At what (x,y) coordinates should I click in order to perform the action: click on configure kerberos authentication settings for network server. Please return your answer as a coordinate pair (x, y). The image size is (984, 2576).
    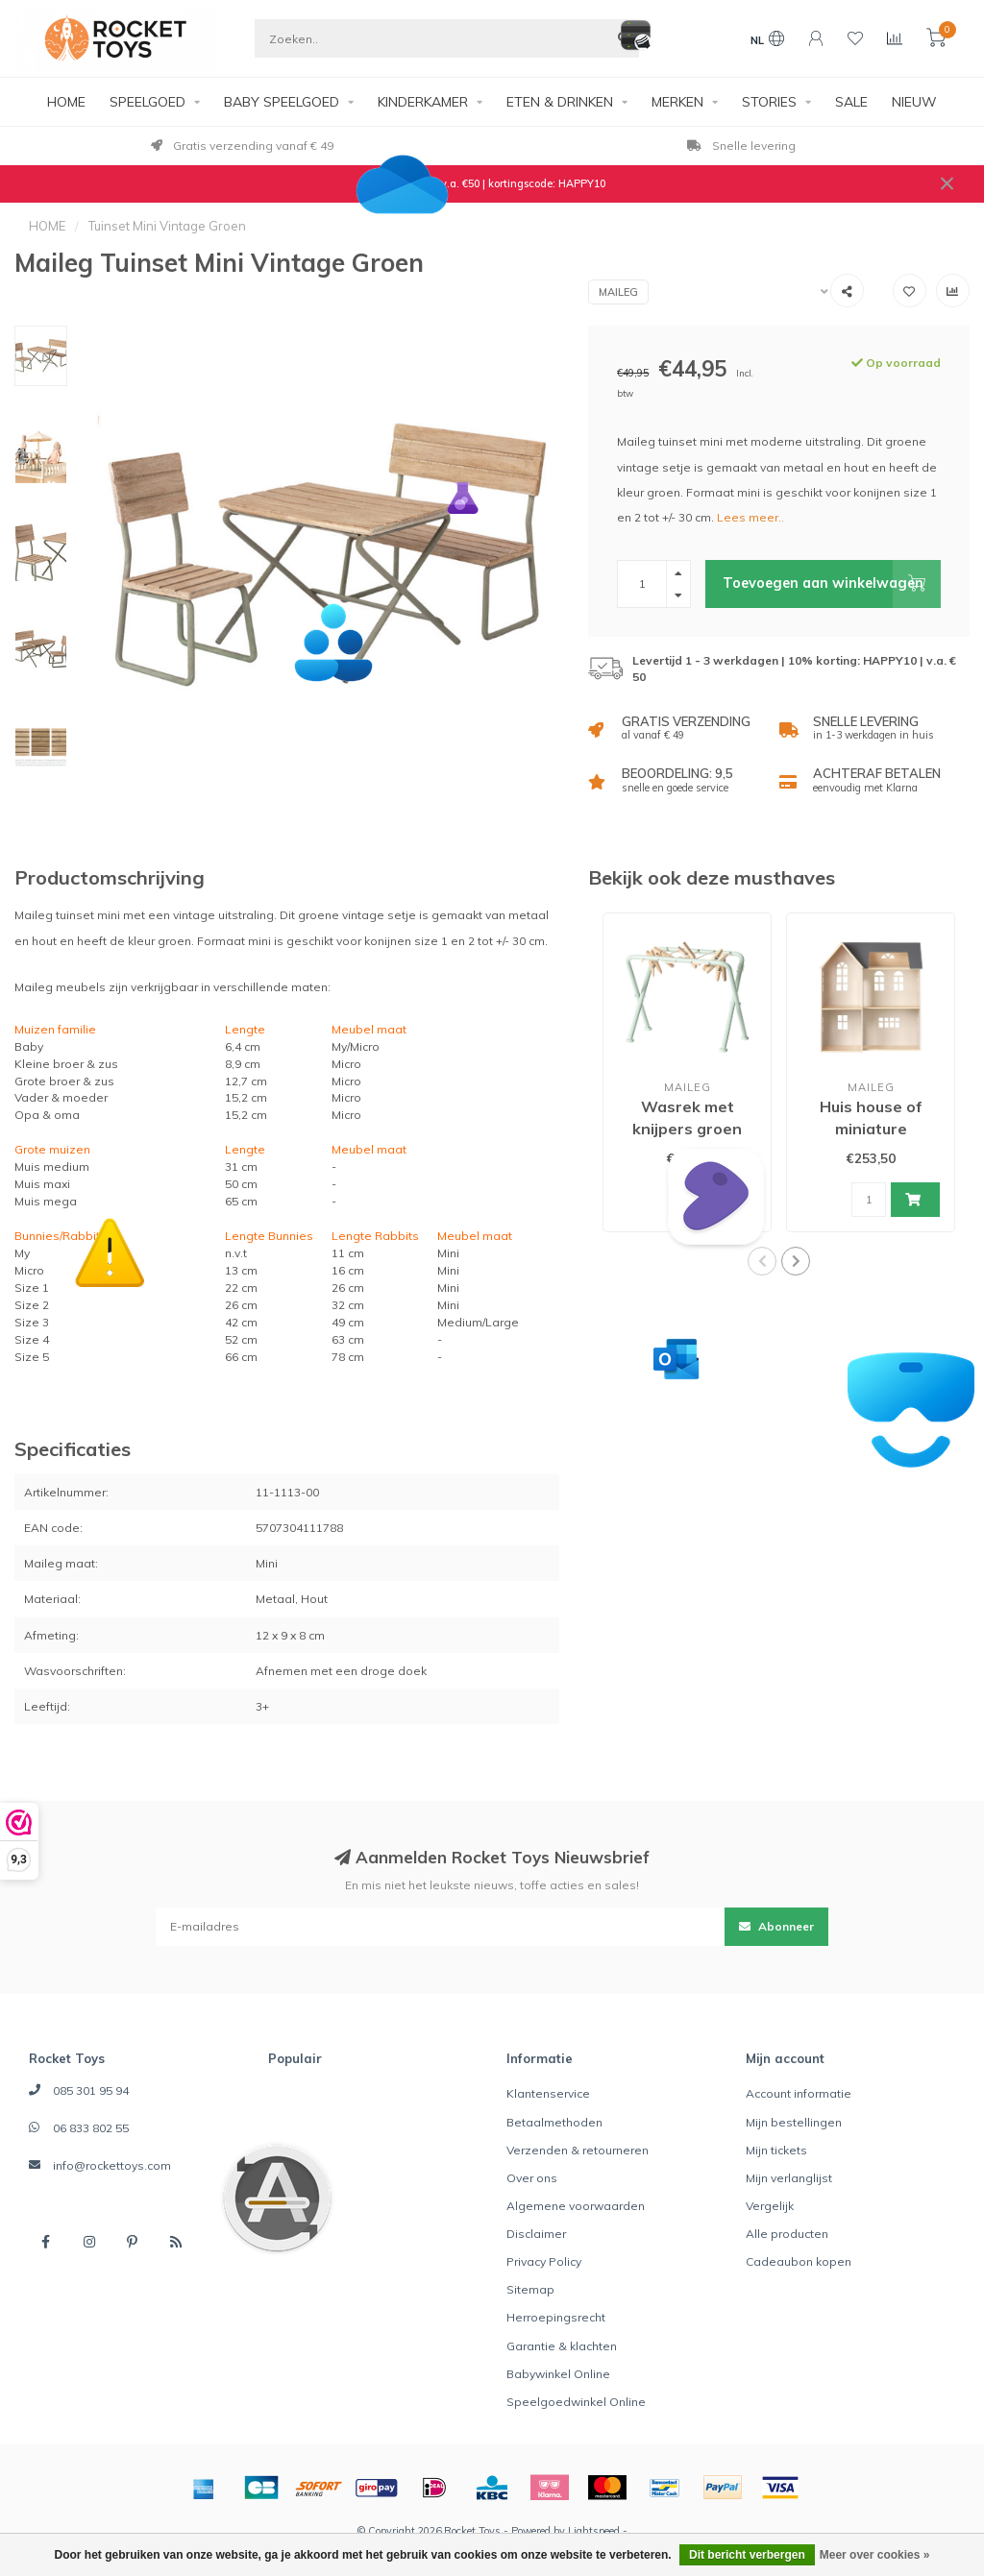
    Looking at the image, I should click on (635, 35).